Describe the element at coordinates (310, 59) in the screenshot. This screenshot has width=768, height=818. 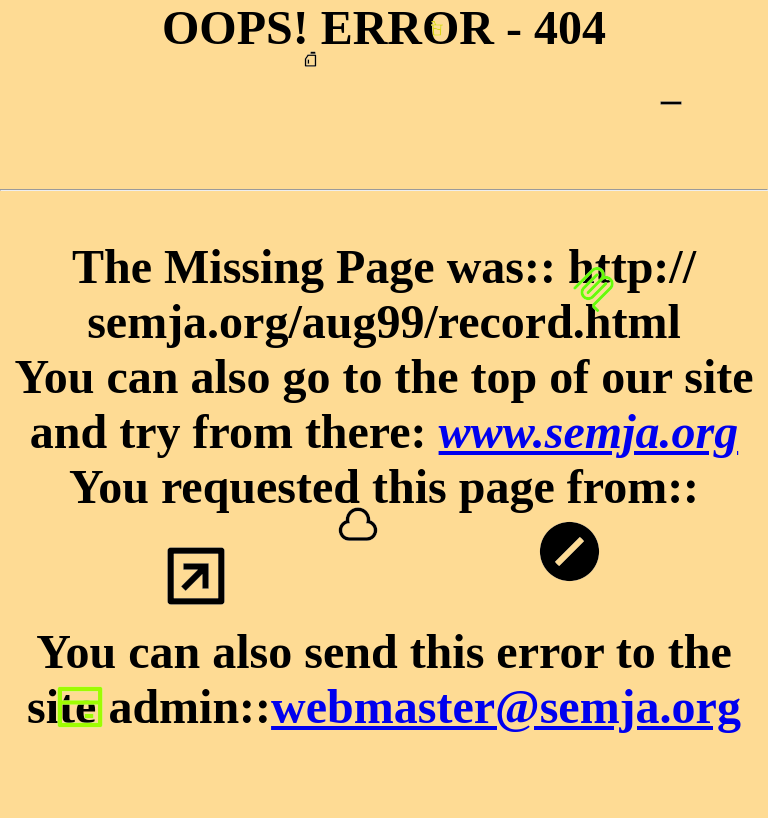
I see `find nearby gas stations or fuel locations` at that location.